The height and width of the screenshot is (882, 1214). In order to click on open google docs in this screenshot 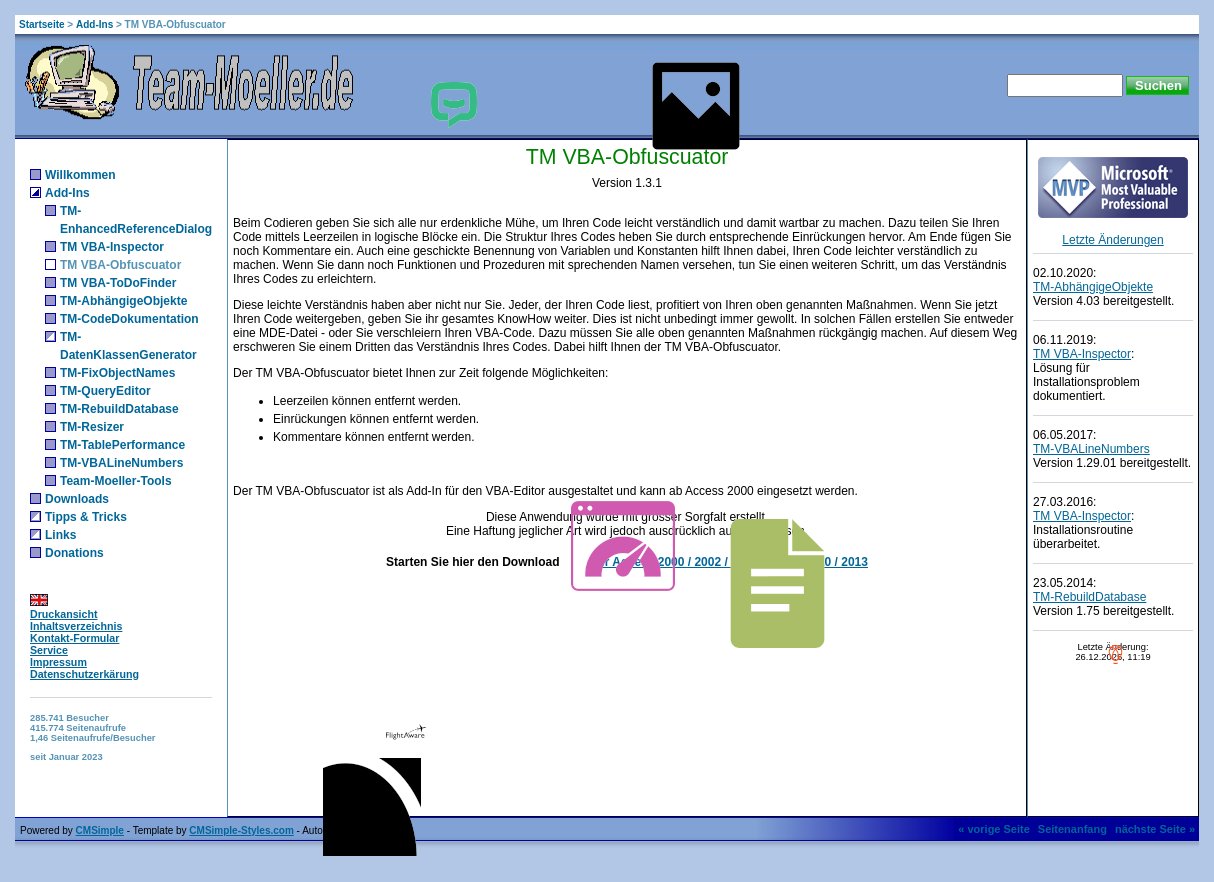, I will do `click(777, 583)`.